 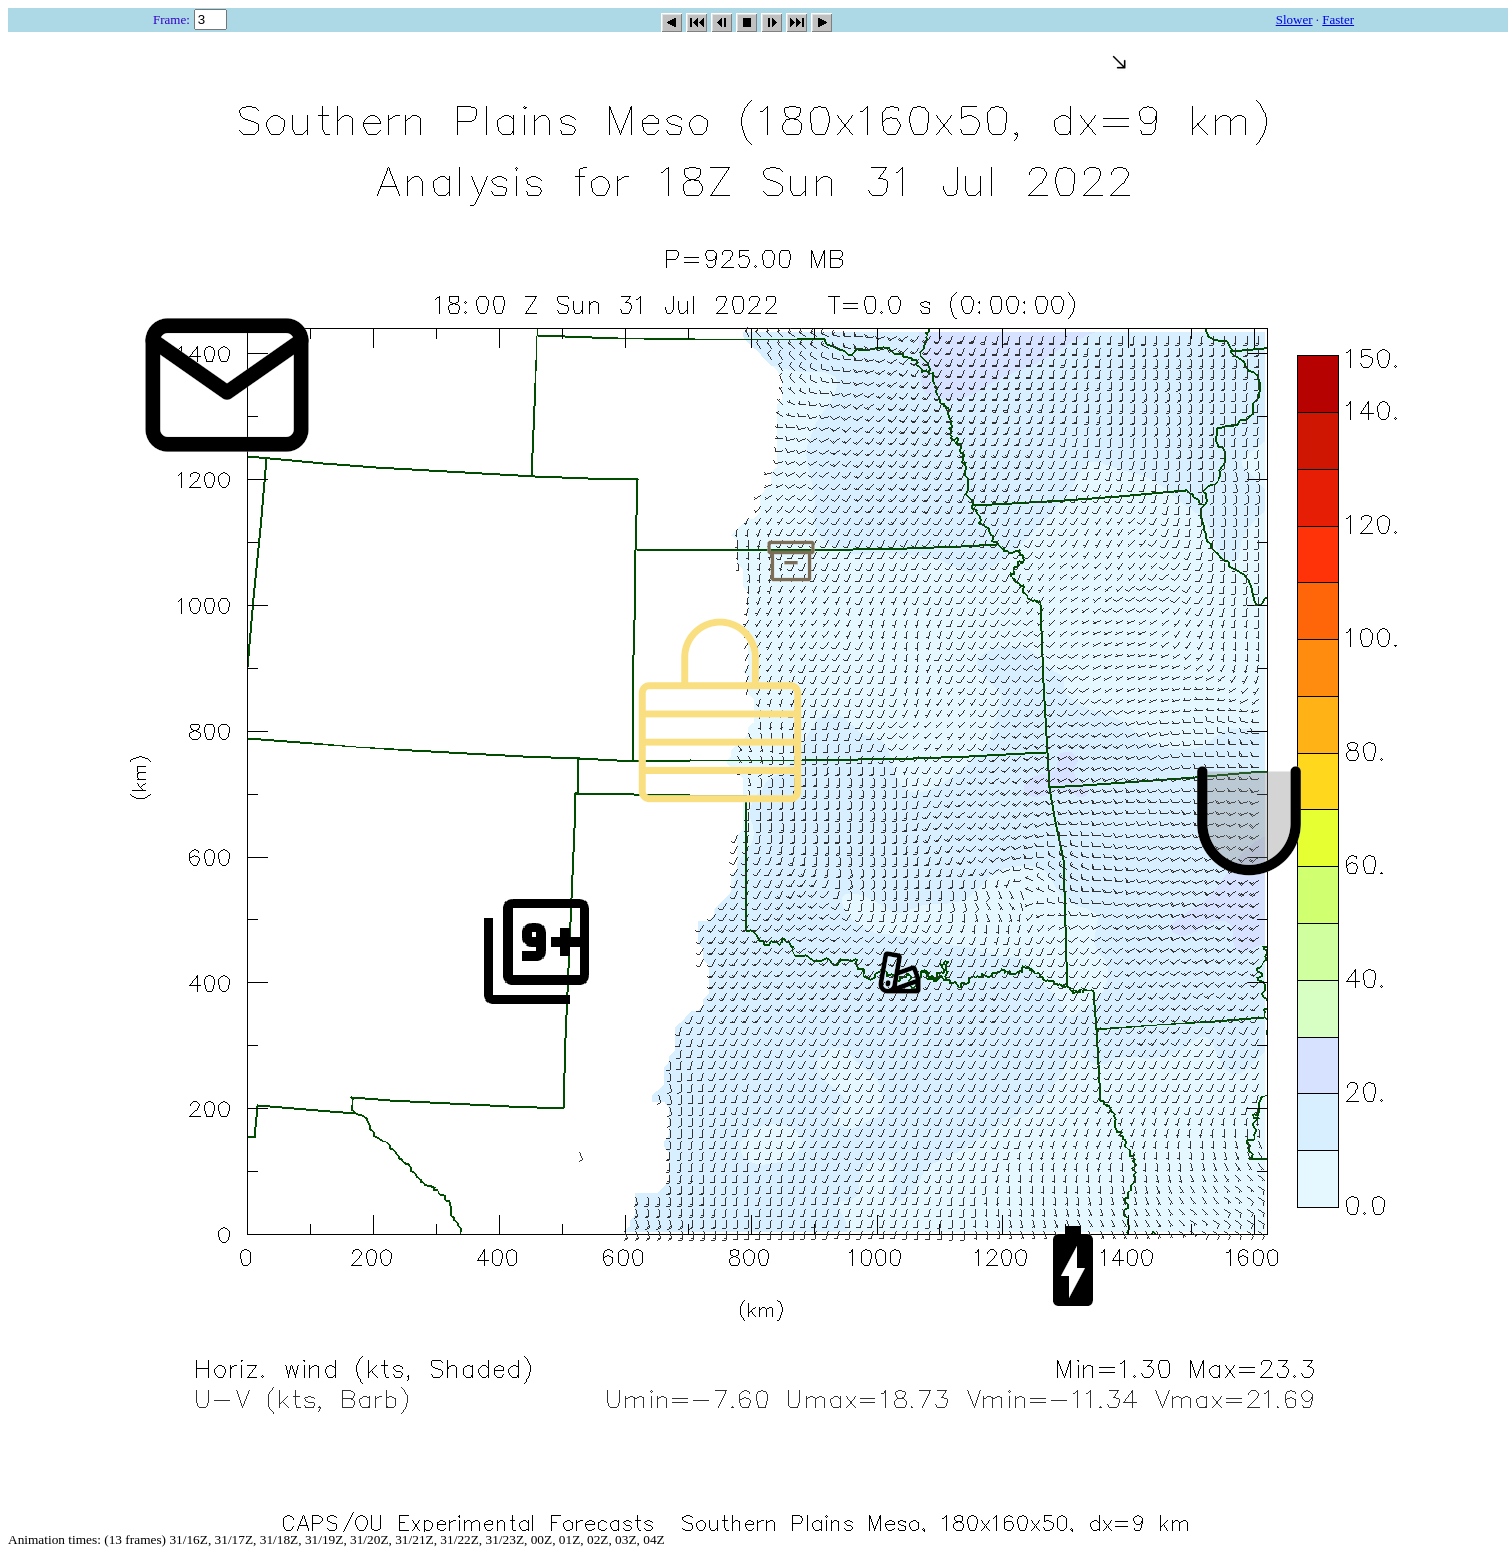 I want to click on combine or merge selected shapes, so click(x=1249, y=813).